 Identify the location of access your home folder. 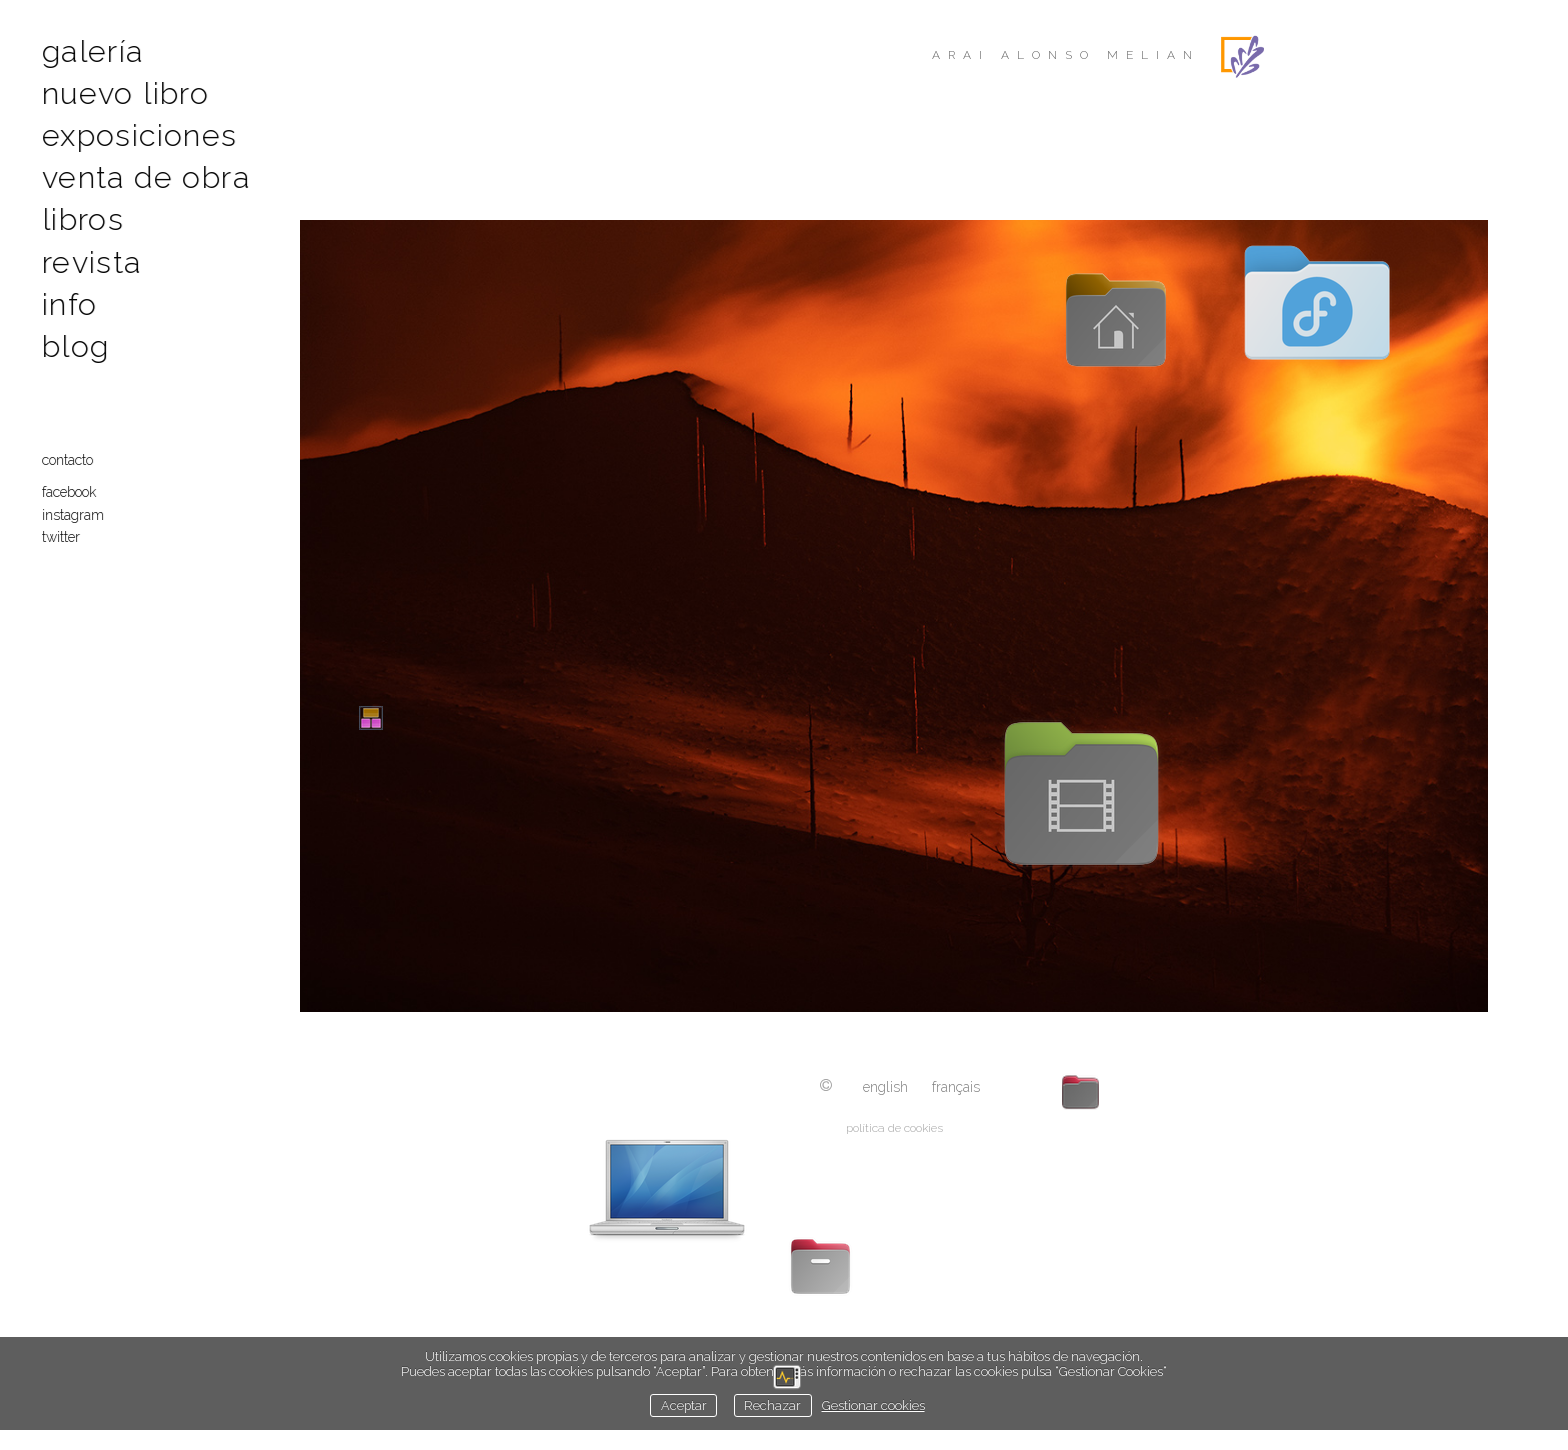
(1116, 320).